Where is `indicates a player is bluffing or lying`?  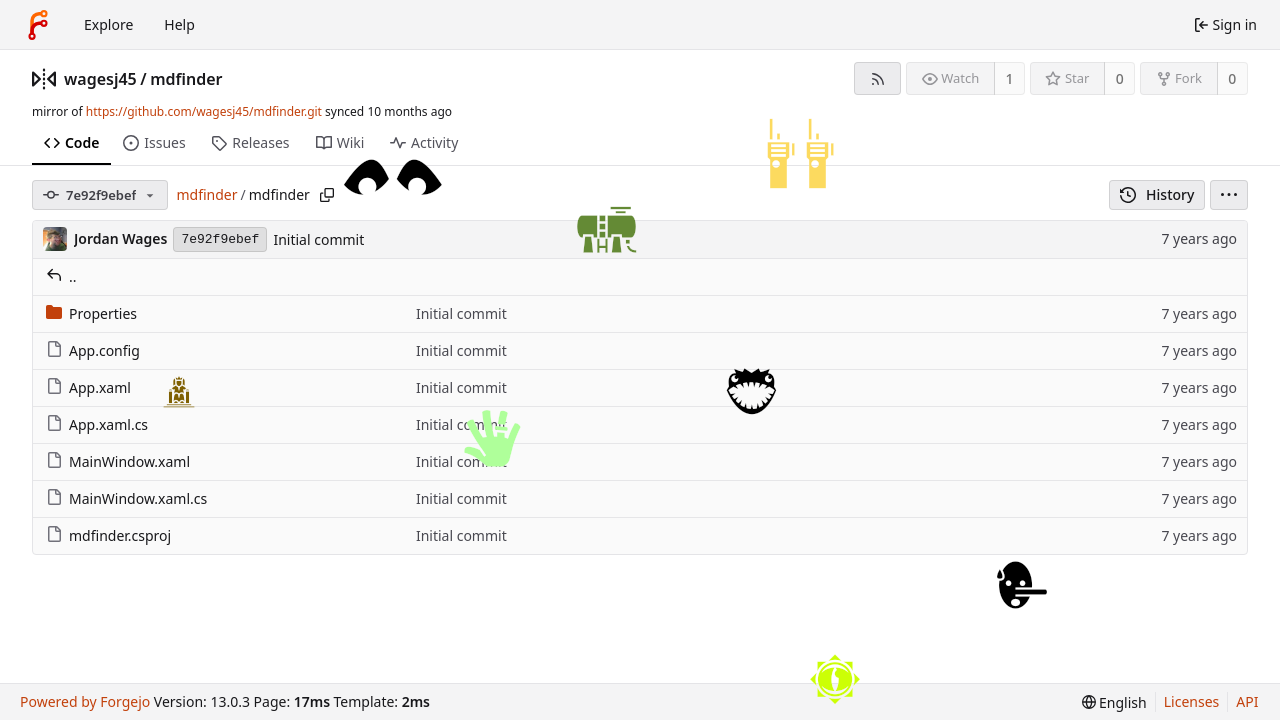 indicates a player is bluffing or lying is located at coordinates (1022, 585).